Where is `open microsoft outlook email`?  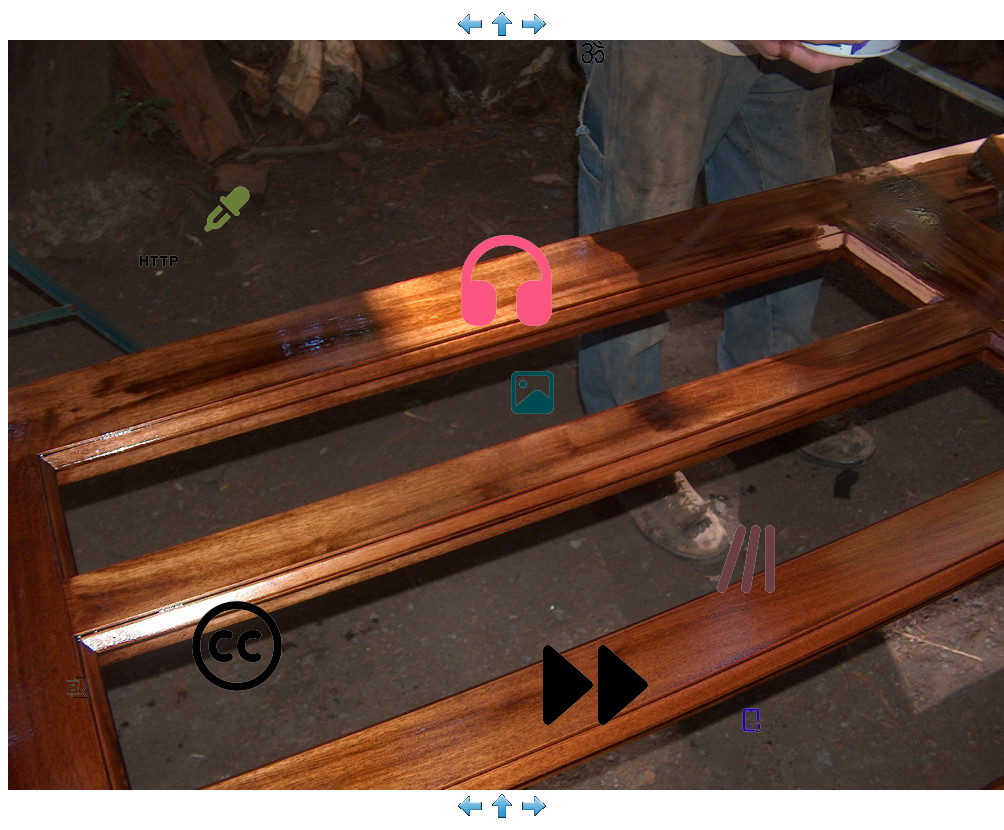 open microsoft outlook email is located at coordinates (77, 687).